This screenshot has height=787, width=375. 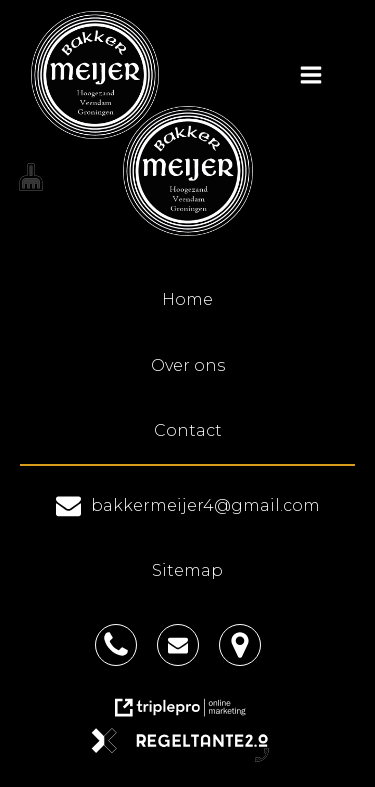 I want to click on access cleaning or housekeeping services, so click(x=31, y=177).